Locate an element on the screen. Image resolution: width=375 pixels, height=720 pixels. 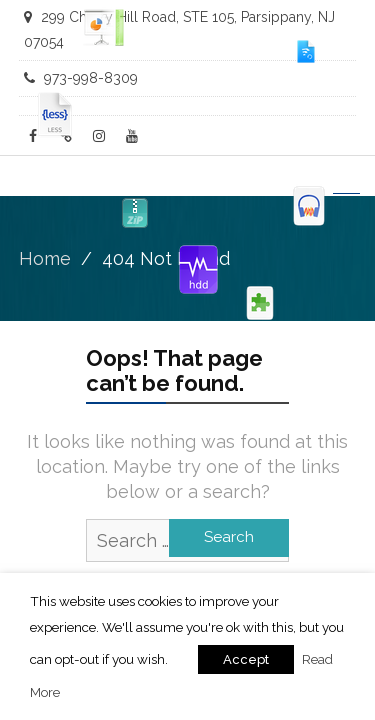
virtualbox hard disk drive file is located at coordinates (198, 269).